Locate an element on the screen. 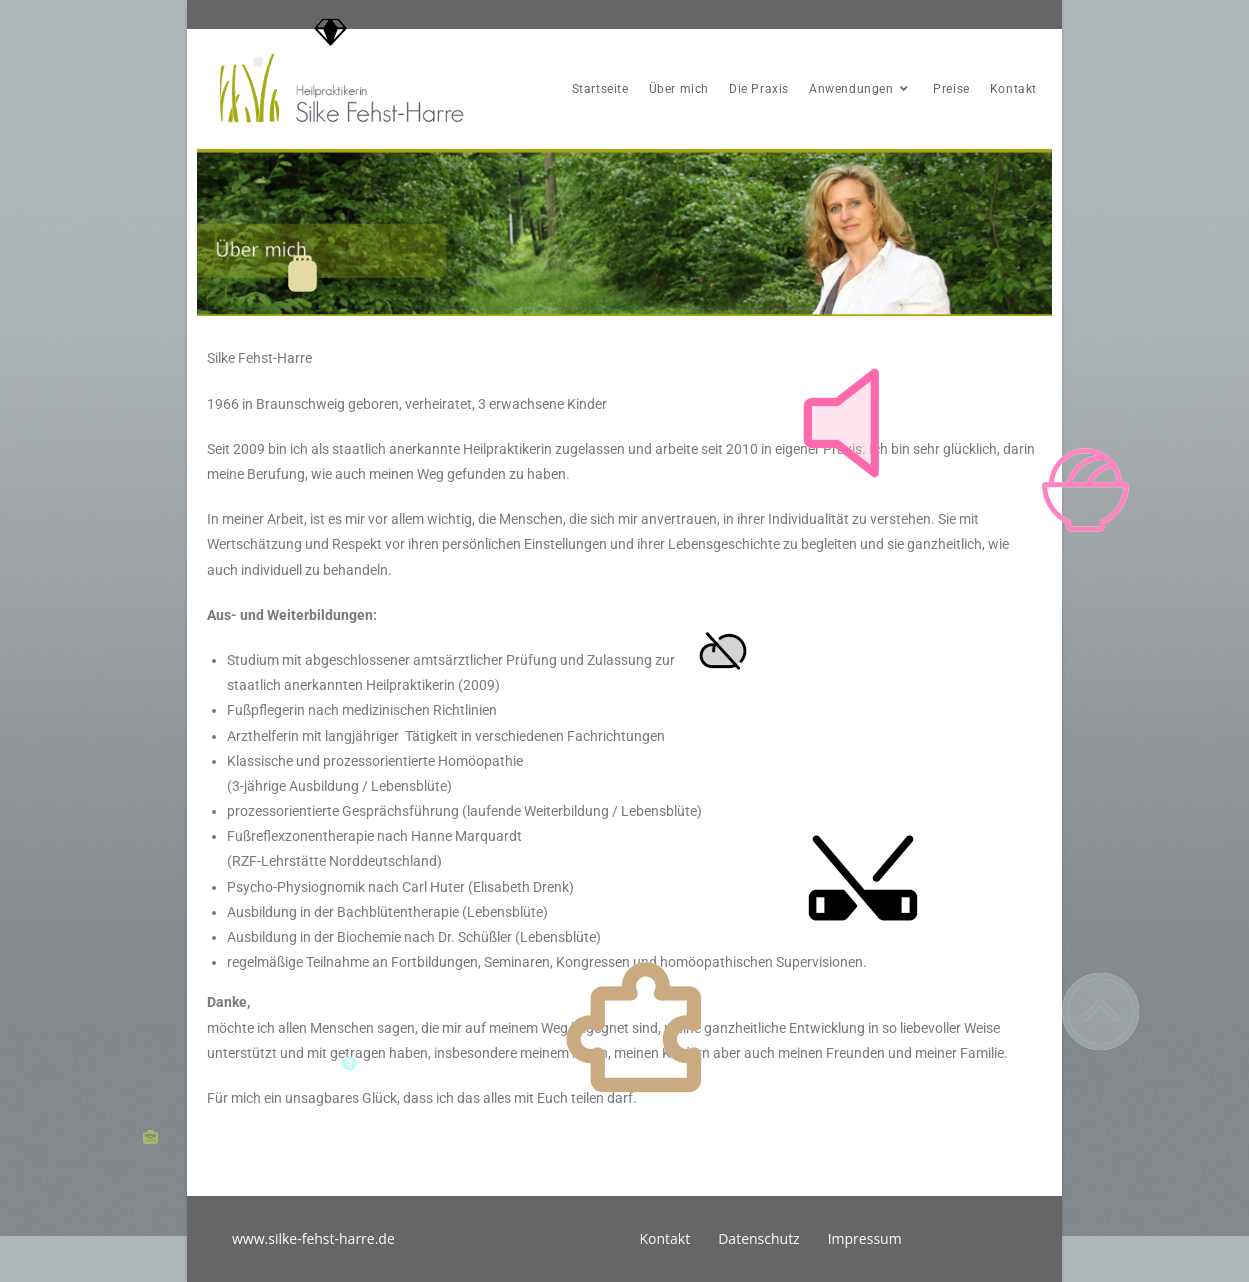  cloud sync is disabled or unavailable is located at coordinates (723, 651).